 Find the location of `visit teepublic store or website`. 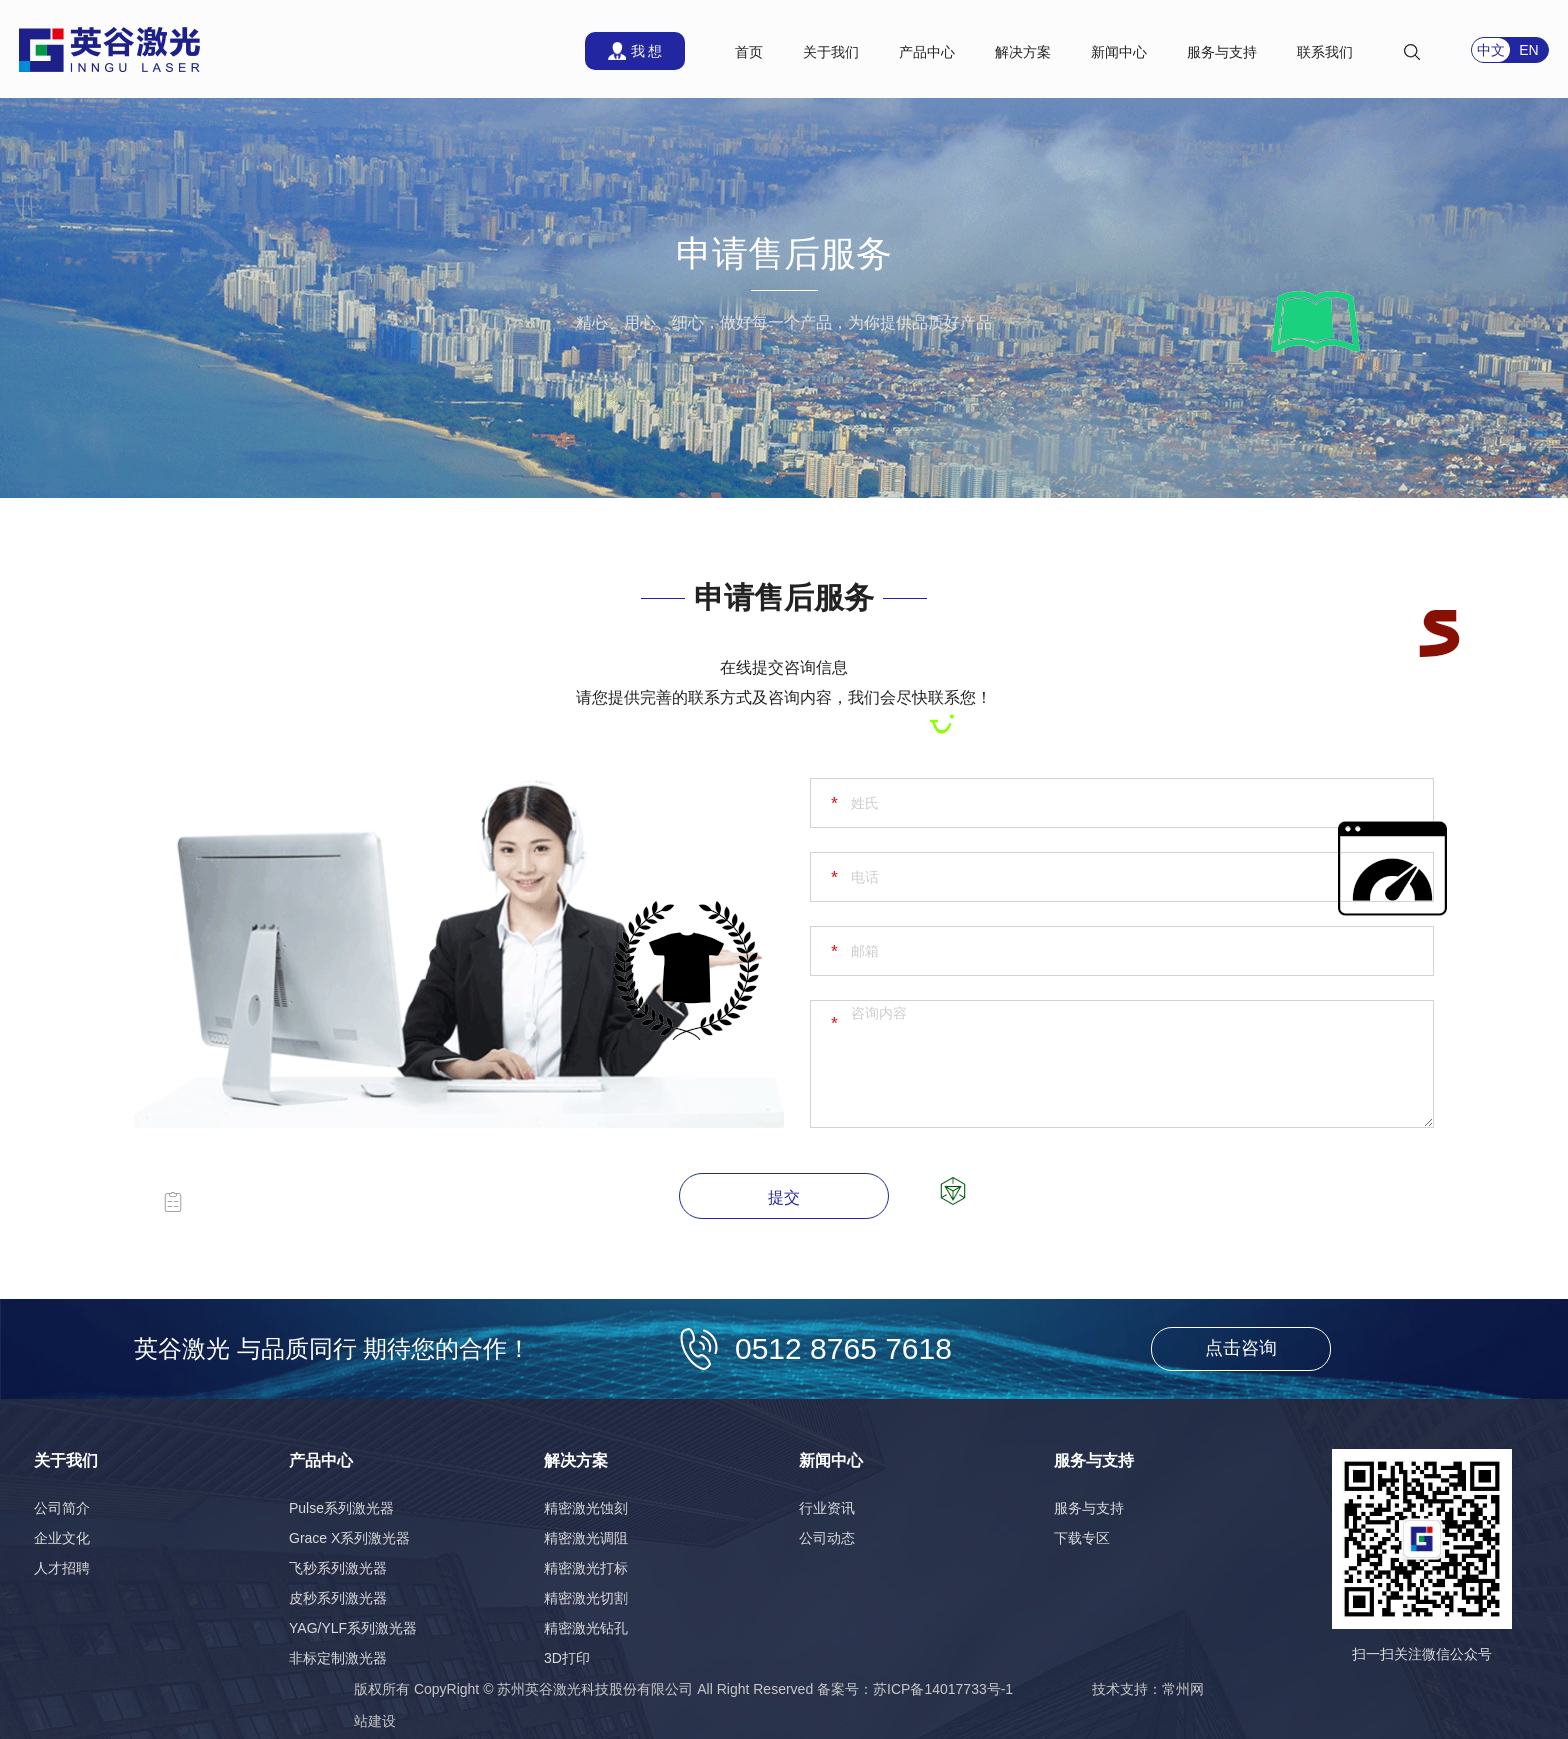

visit teepublic store or website is located at coordinates (686, 970).